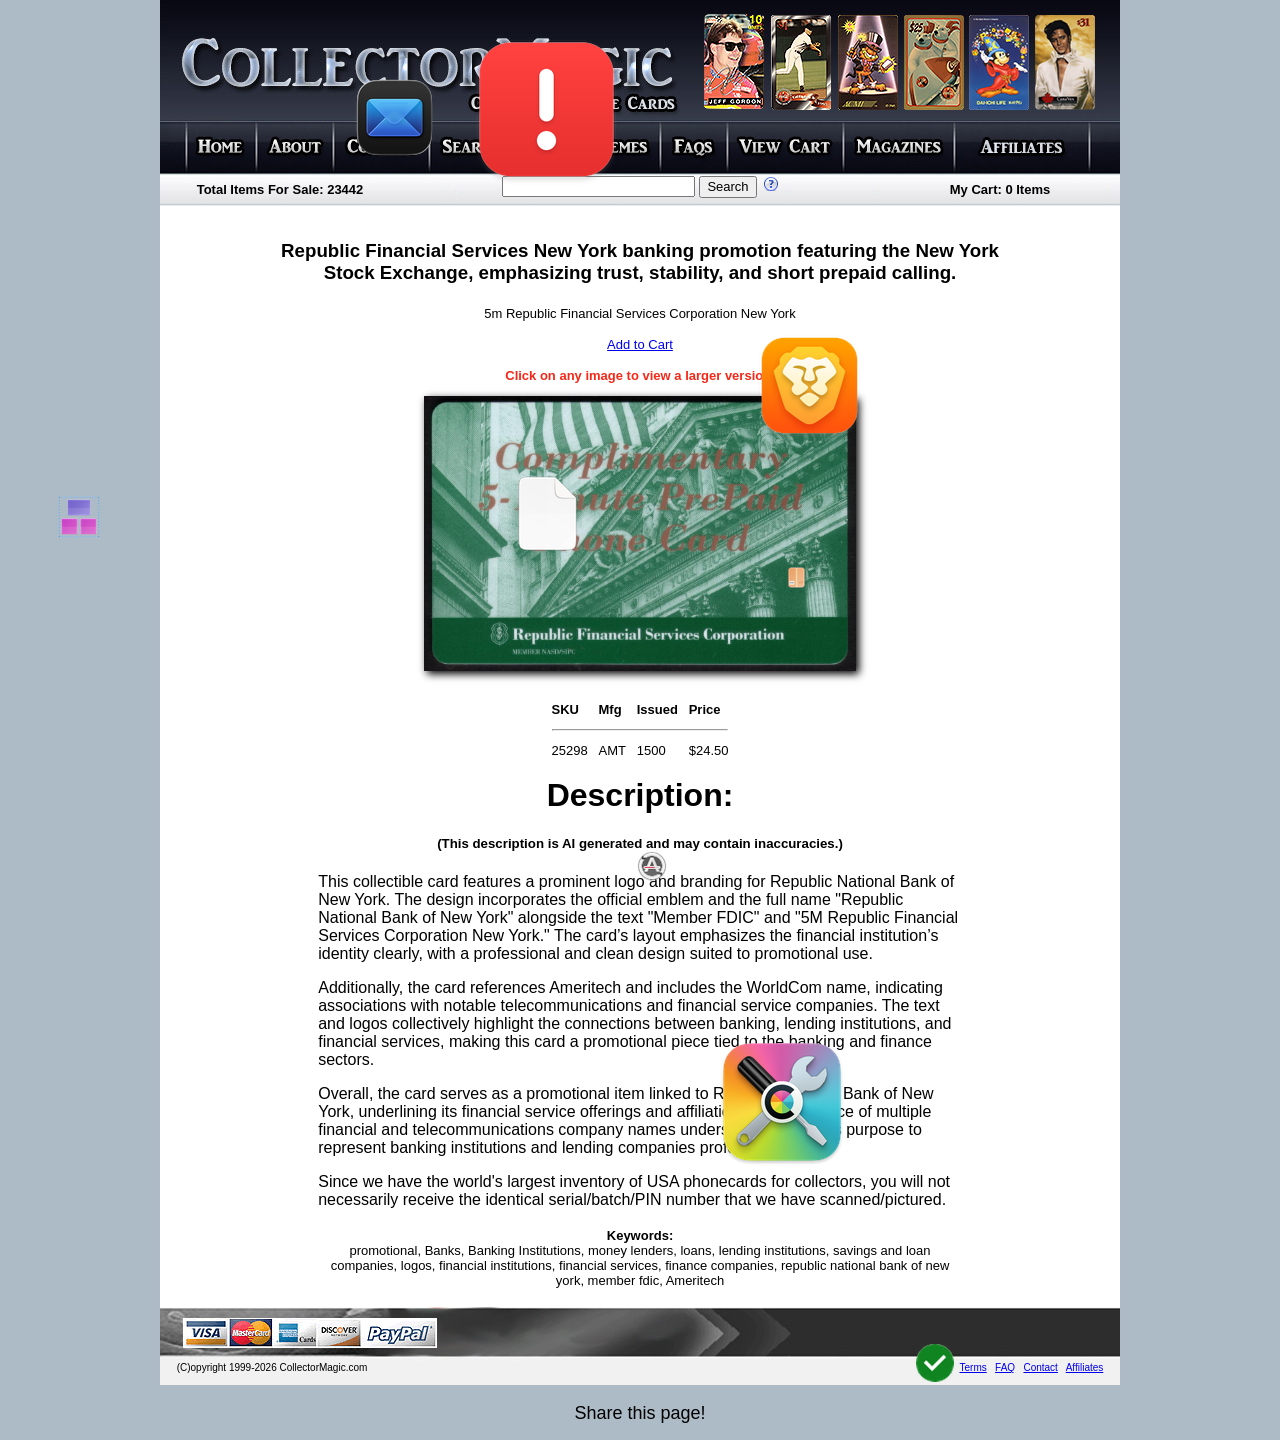  I want to click on check for available software updates, so click(652, 866).